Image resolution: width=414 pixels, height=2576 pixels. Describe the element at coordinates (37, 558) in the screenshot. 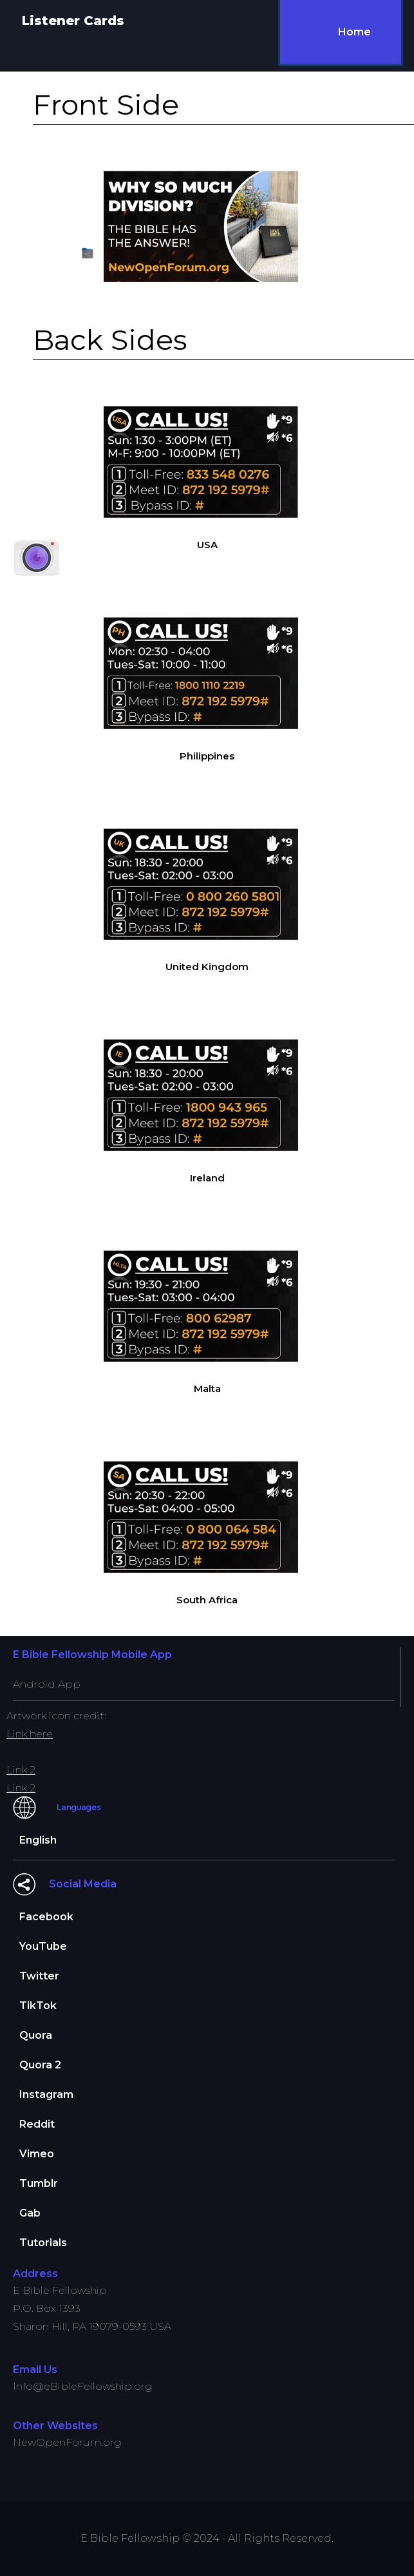

I see `open cheese webcam application` at that location.